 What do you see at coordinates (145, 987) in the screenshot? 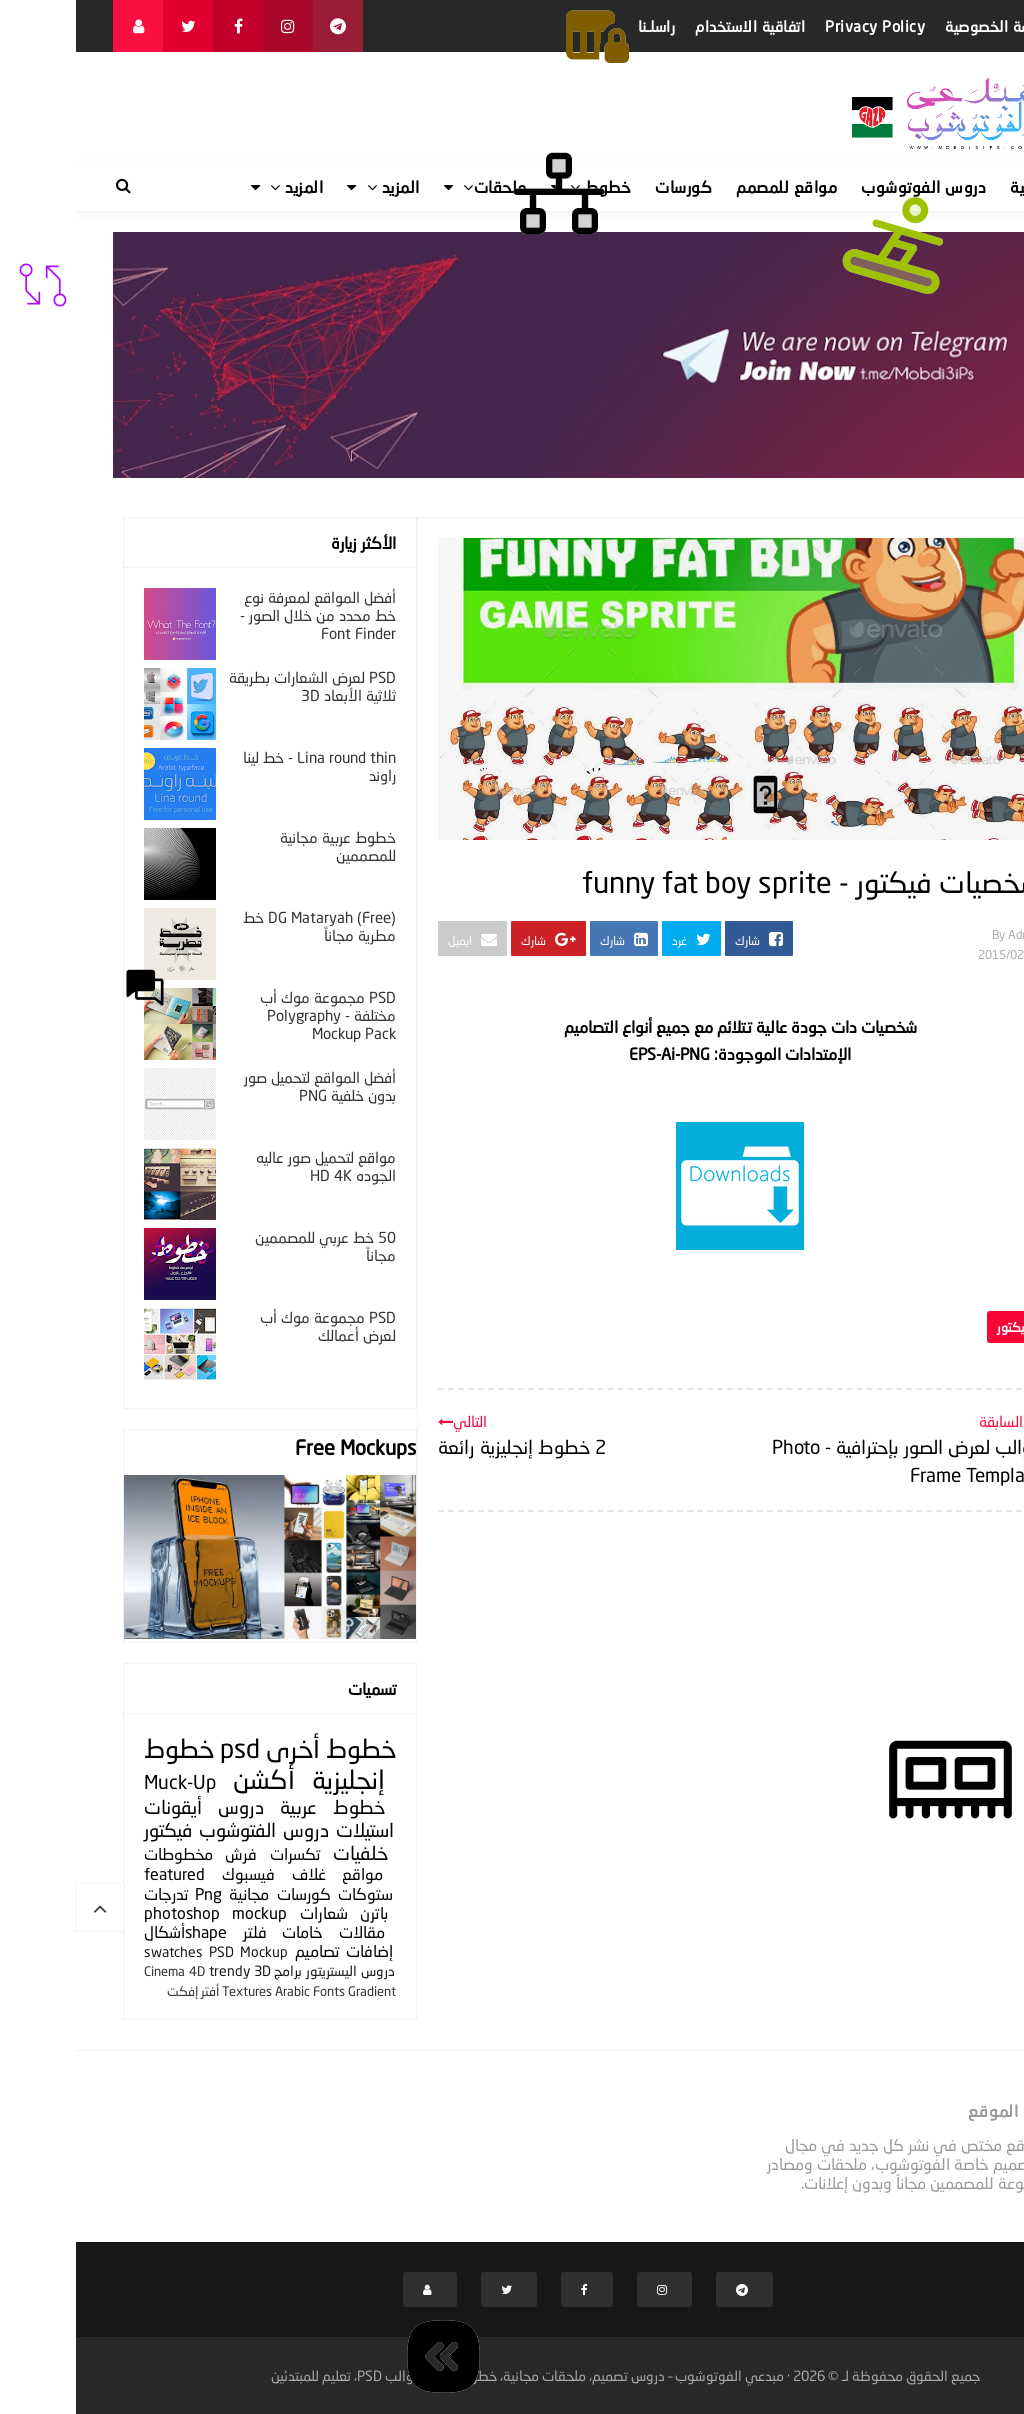
I see `open your conversations` at bounding box center [145, 987].